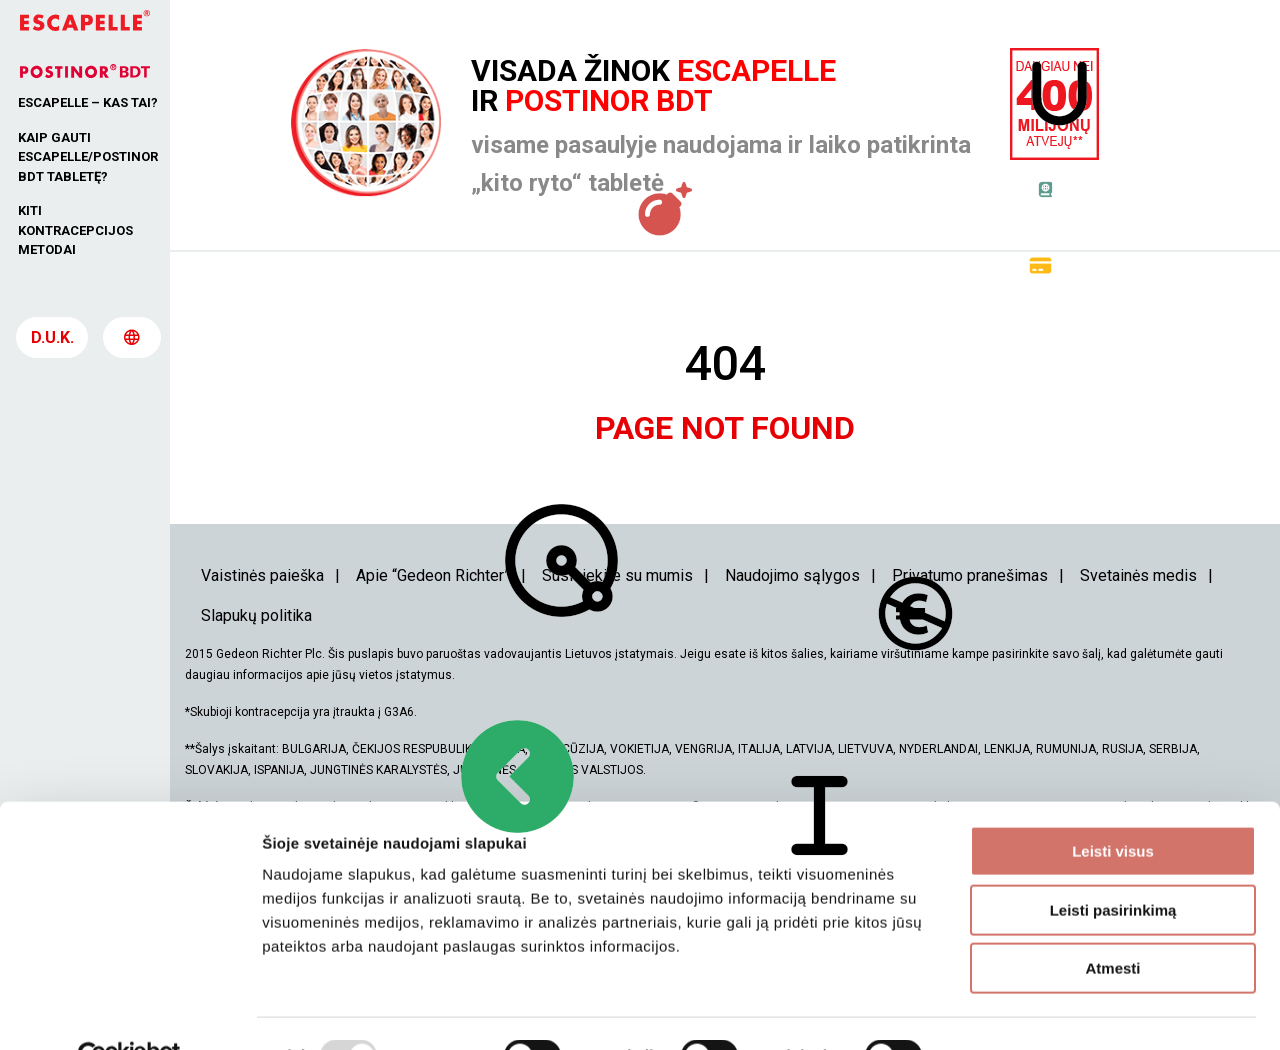 This screenshot has height=1050, width=1280. What do you see at coordinates (915, 613) in the screenshot?
I see `indicates non-commercial use license for european content` at bounding box center [915, 613].